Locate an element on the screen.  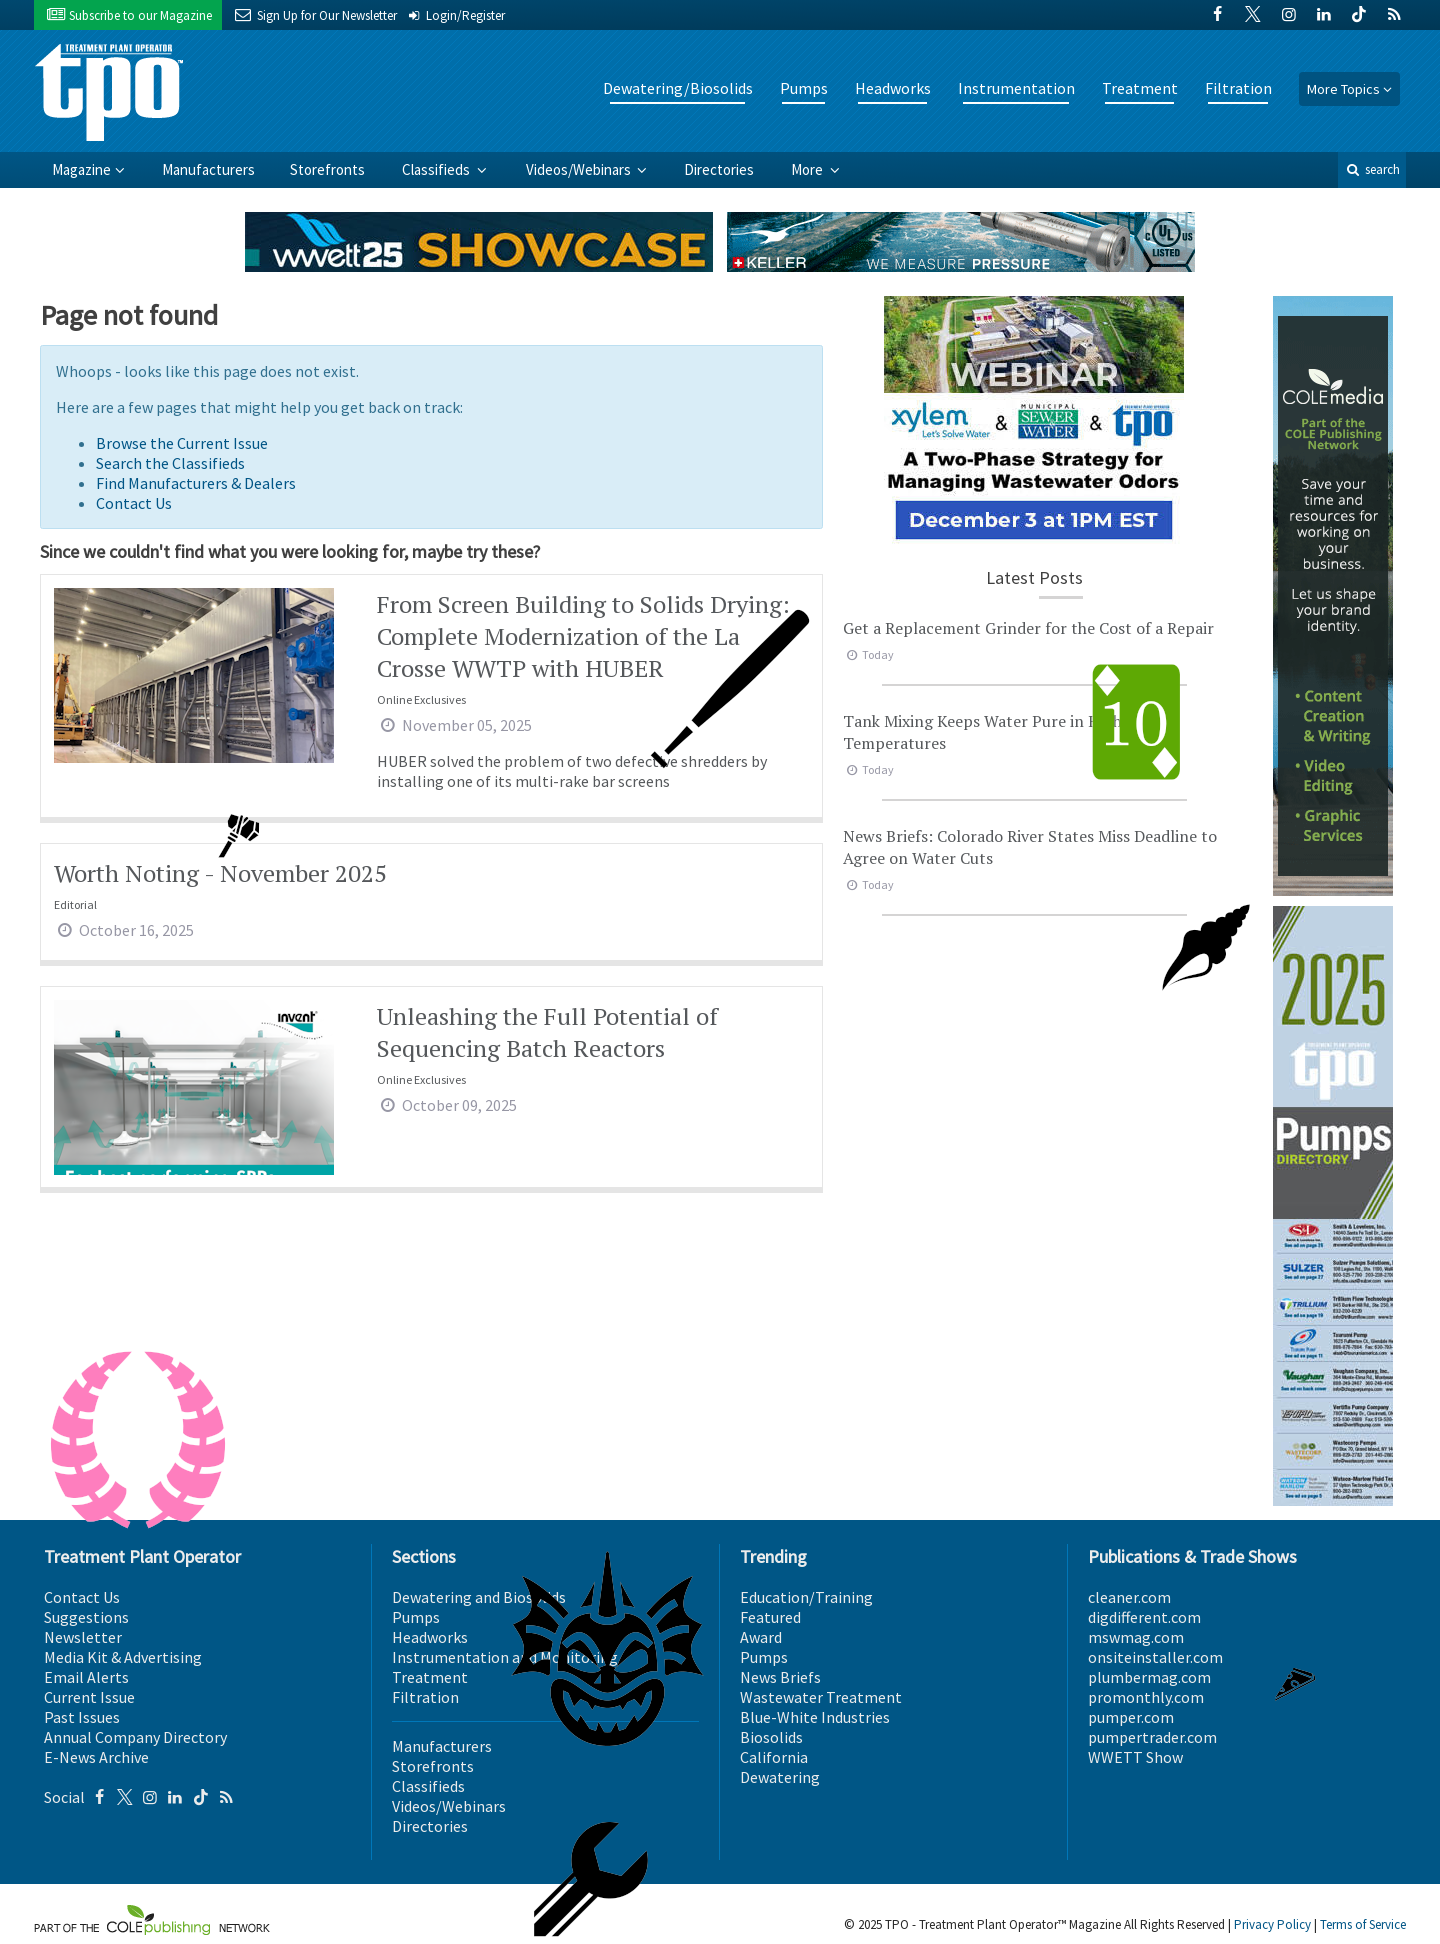
stone age or primitive tool category in a crafting game is located at coordinates (239, 835).